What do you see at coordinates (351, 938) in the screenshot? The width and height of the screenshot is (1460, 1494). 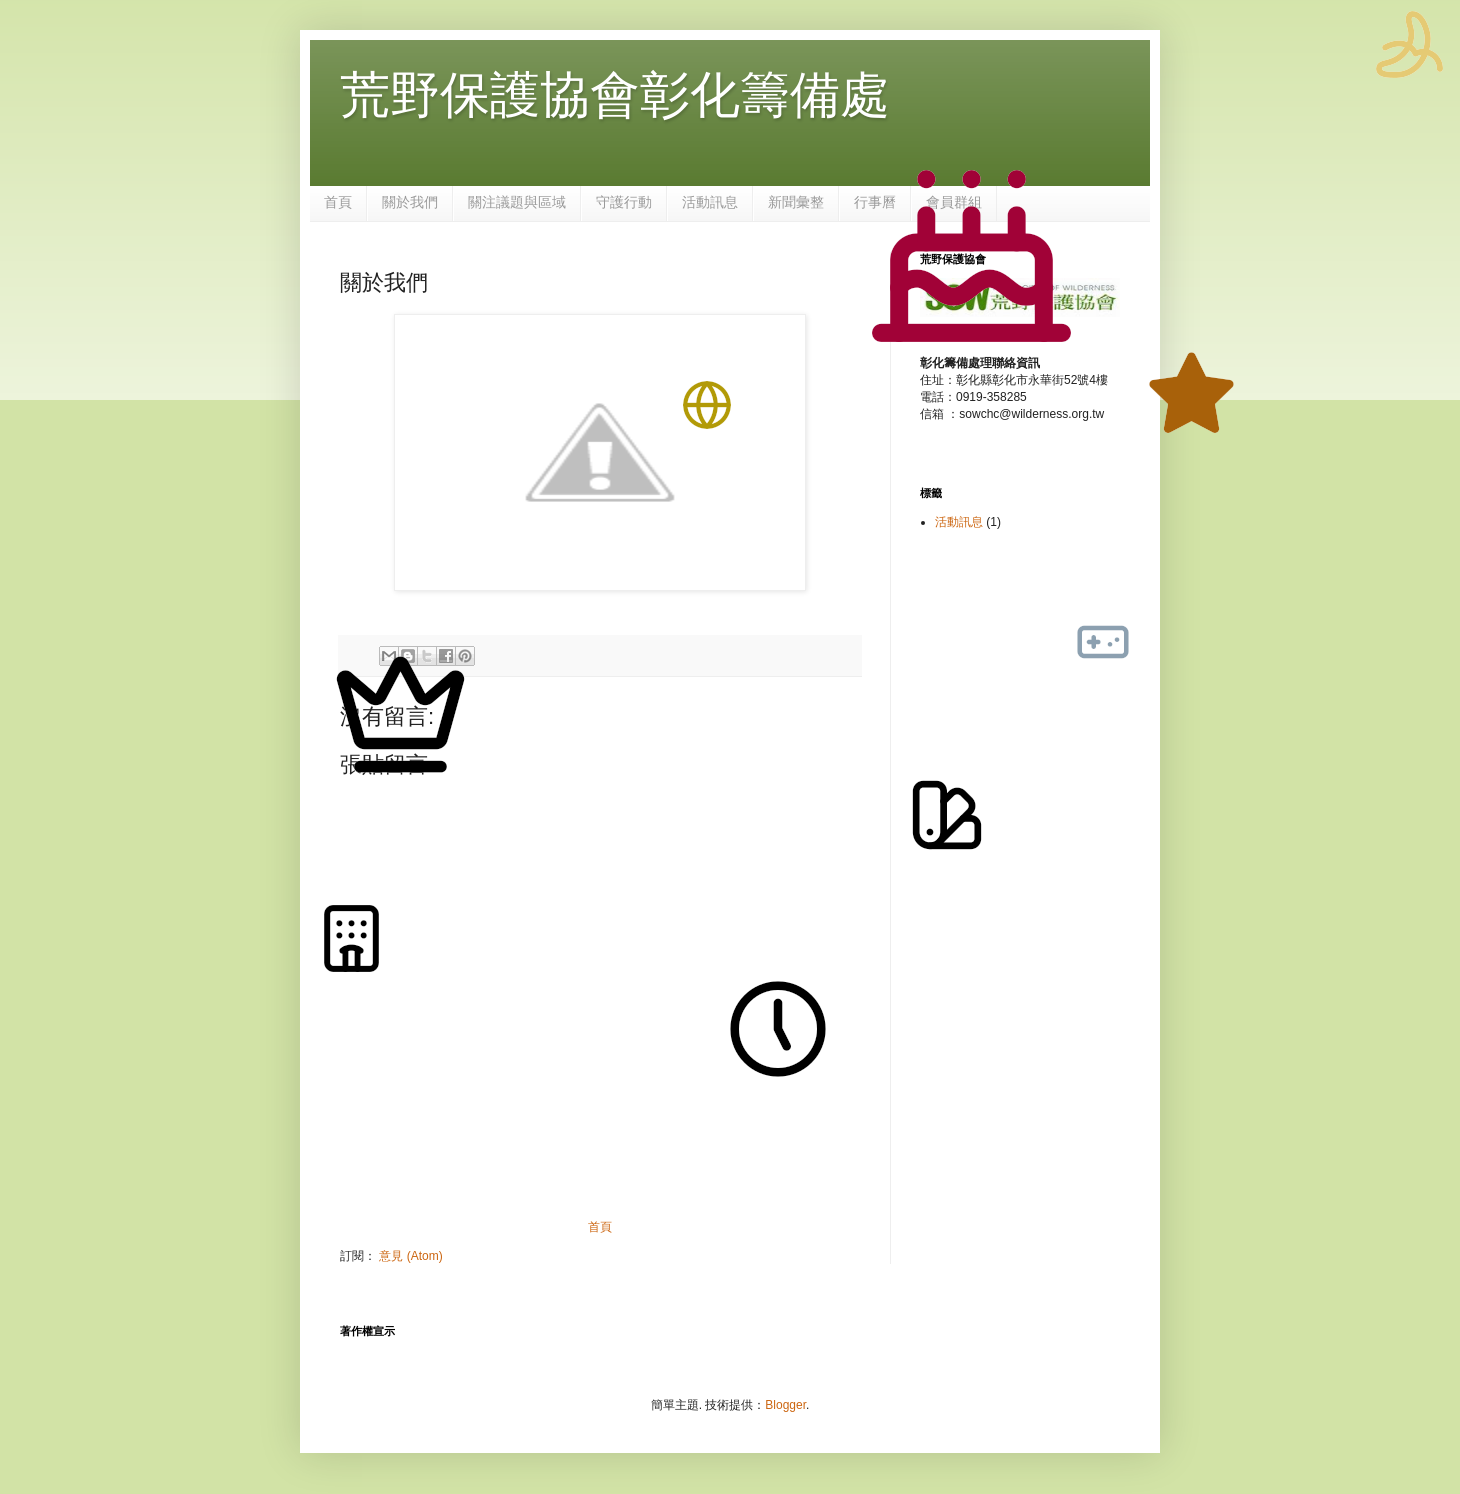 I see `find nearby hotels or accommodations` at bounding box center [351, 938].